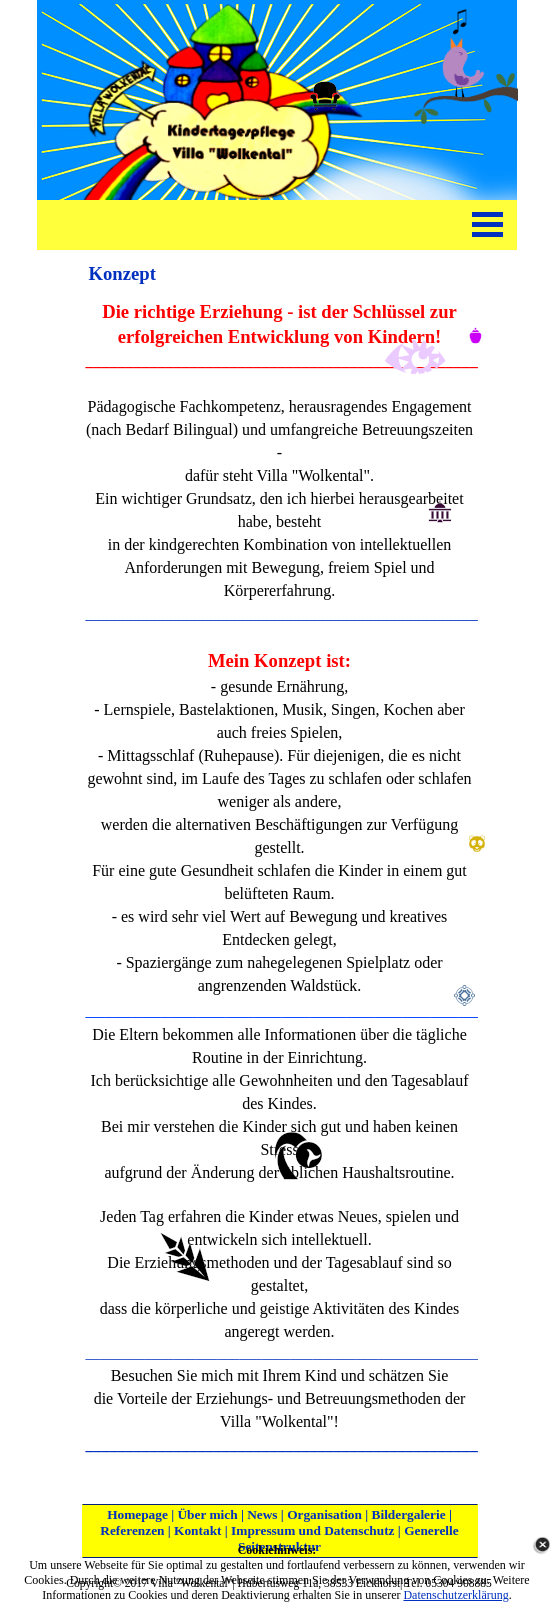 This screenshot has height=1613, width=554. Describe the element at coordinates (440, 511) in the screenshot. I see `access government or civic services` at that location.